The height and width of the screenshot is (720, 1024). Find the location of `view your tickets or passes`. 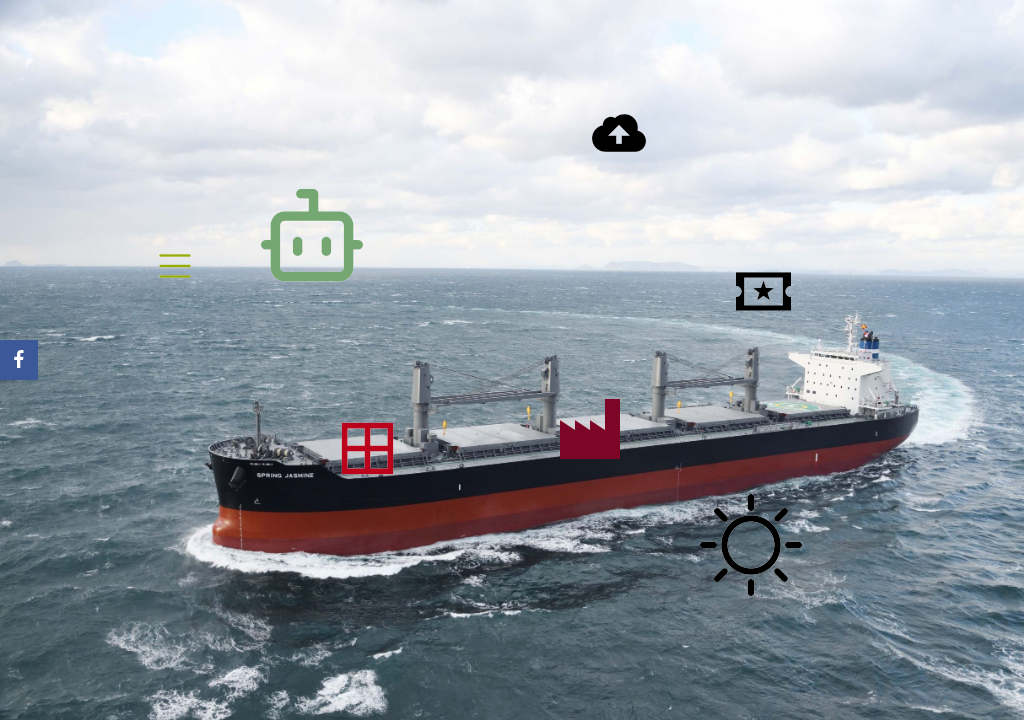

view your tickets or passes is located at coordinates (763, 291).